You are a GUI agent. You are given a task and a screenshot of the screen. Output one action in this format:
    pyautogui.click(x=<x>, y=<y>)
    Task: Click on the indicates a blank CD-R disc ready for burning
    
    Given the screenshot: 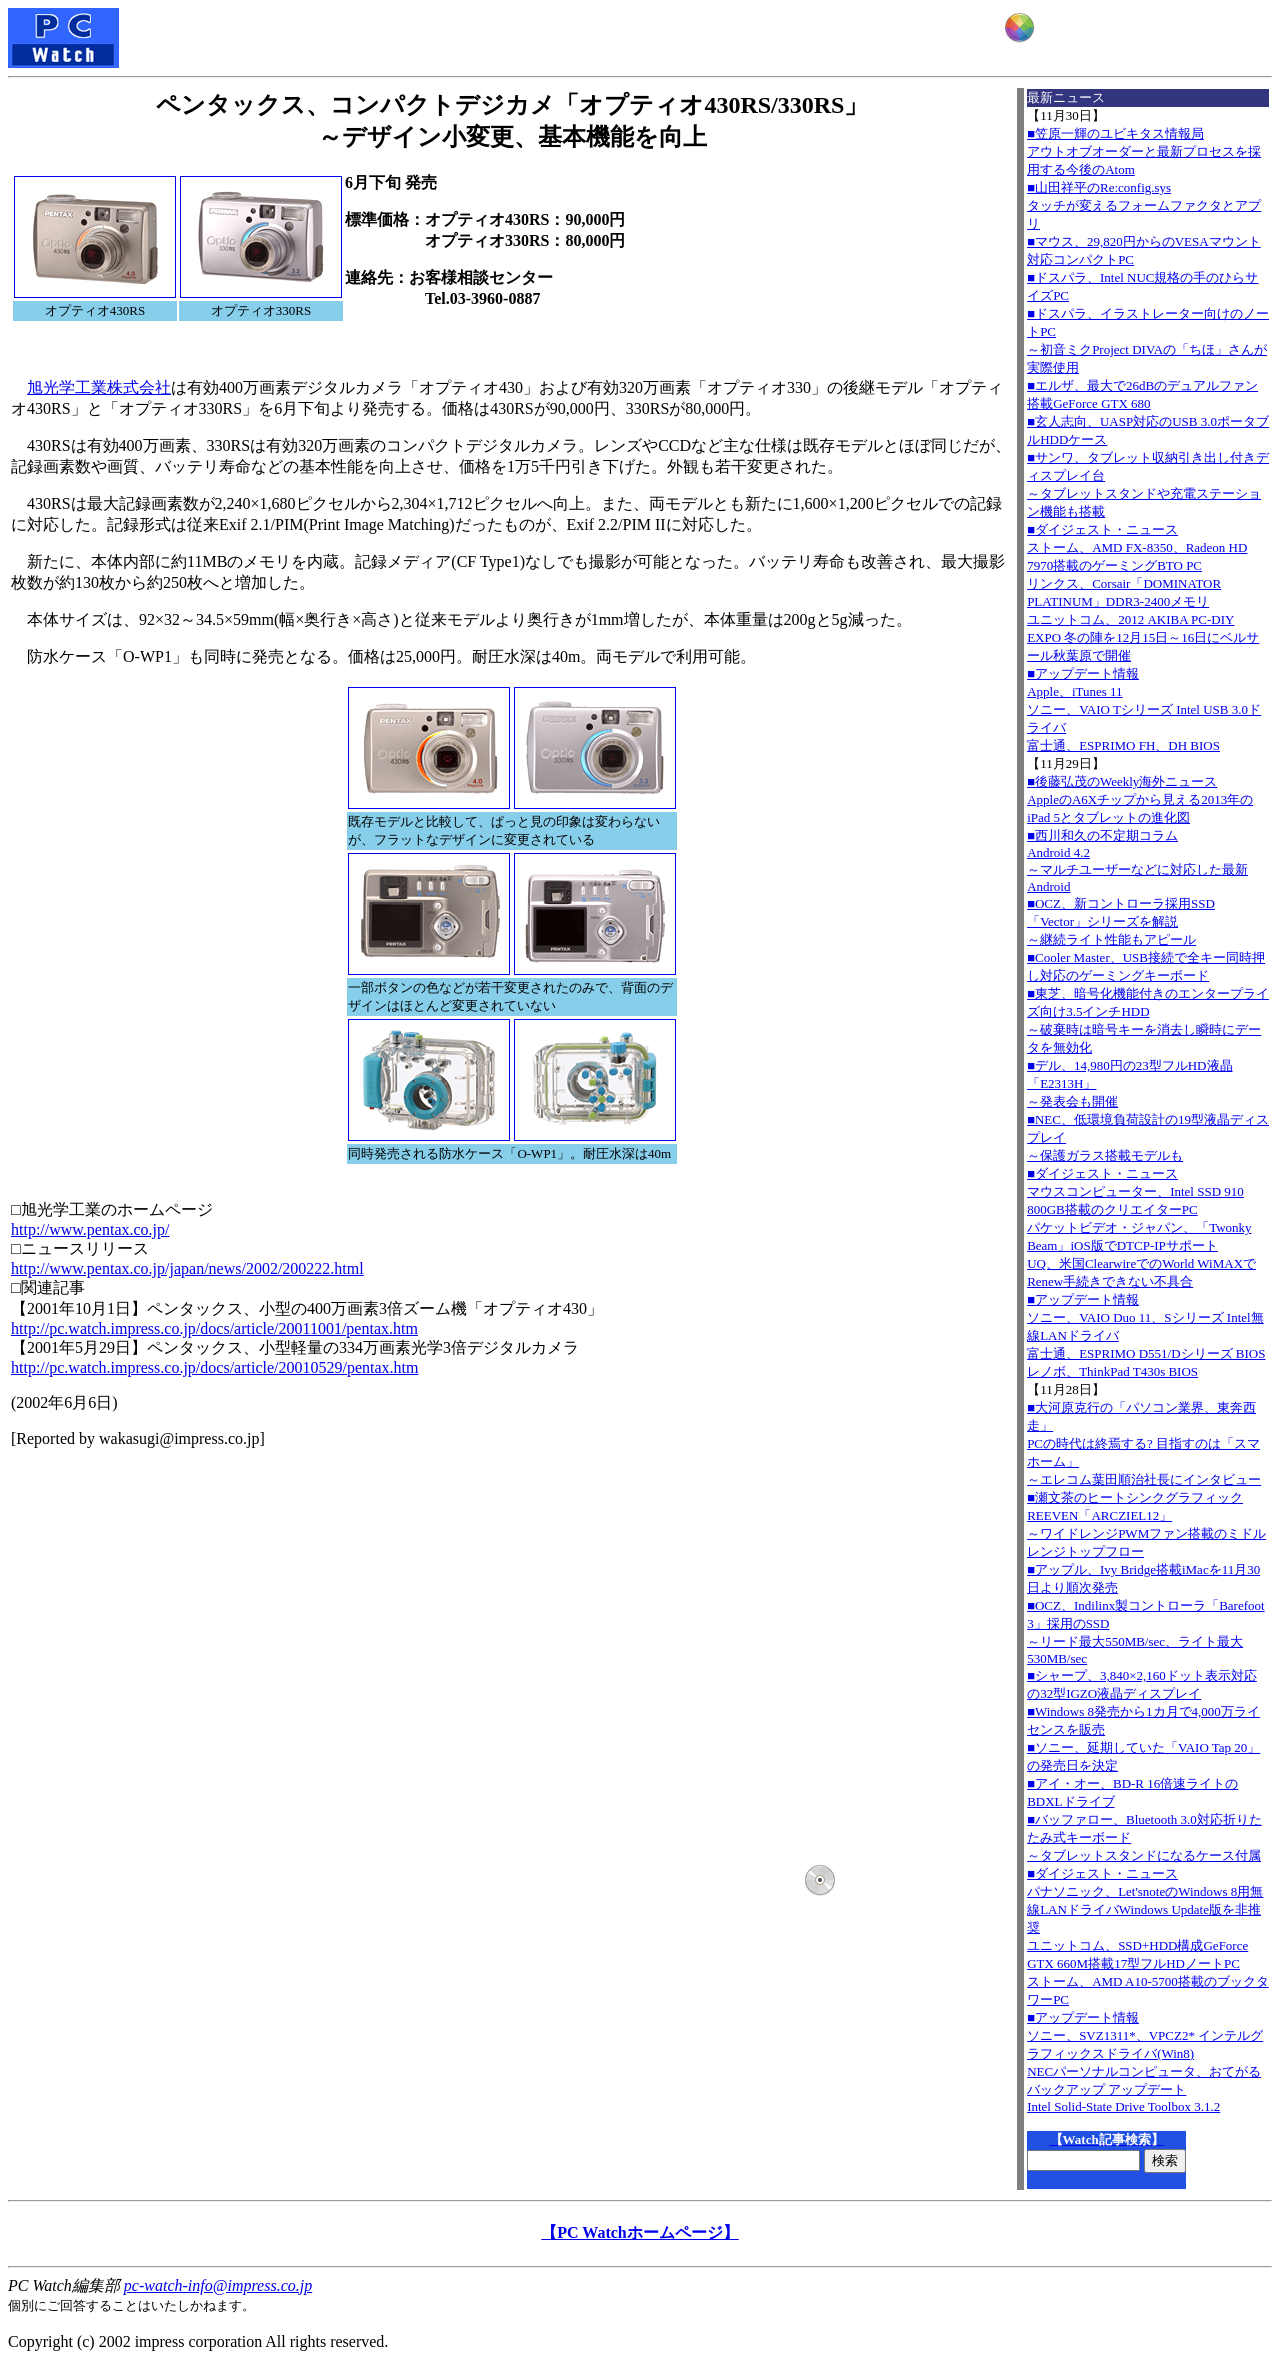 What is the action you would take?
    pyautogui.click(x=820, y=1880)
    